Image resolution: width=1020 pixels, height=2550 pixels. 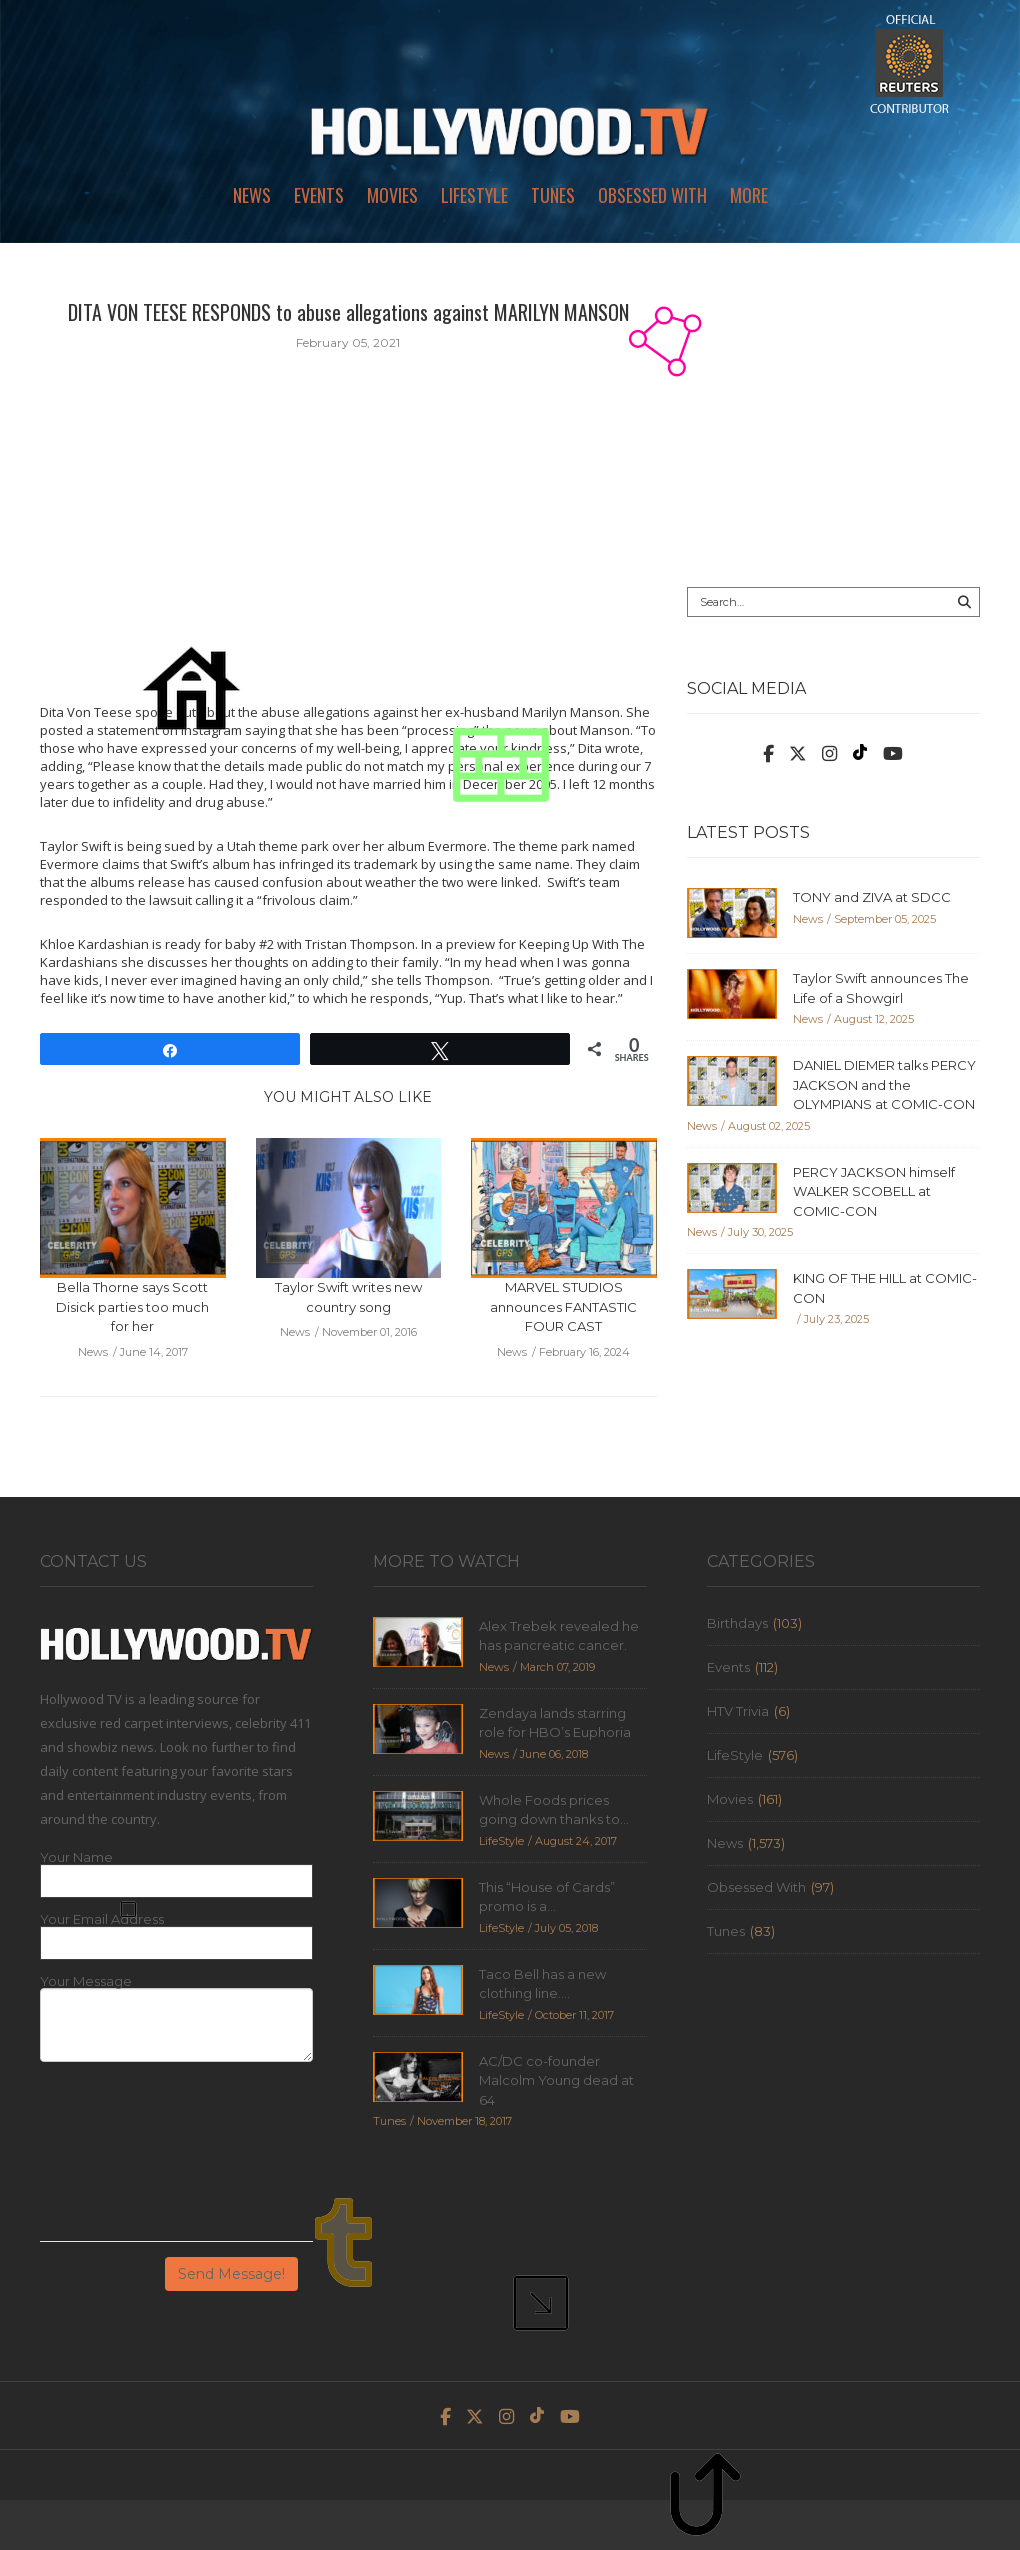 What do you see at coordinates (191, 690) in the screenshot?
I see `go to home screen` at bounding box center [191, 690].